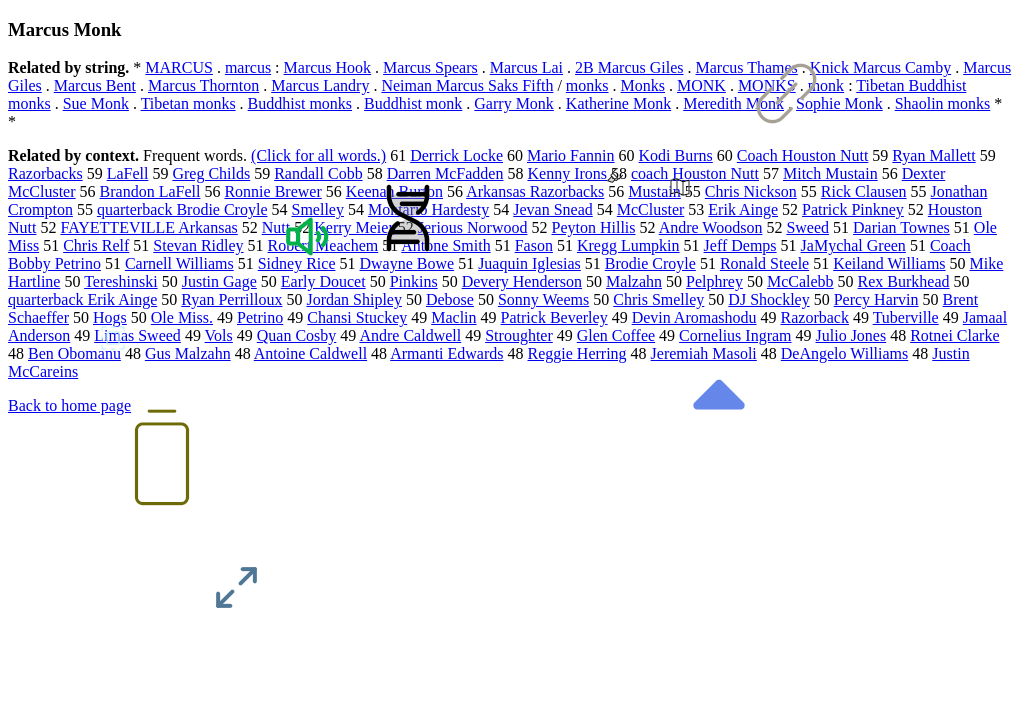 This screenshot has width=1021, height=720. Describe the element at coordinates (408, 218) in the screenshot. I see `access genetics or DNA-related features` at that location.